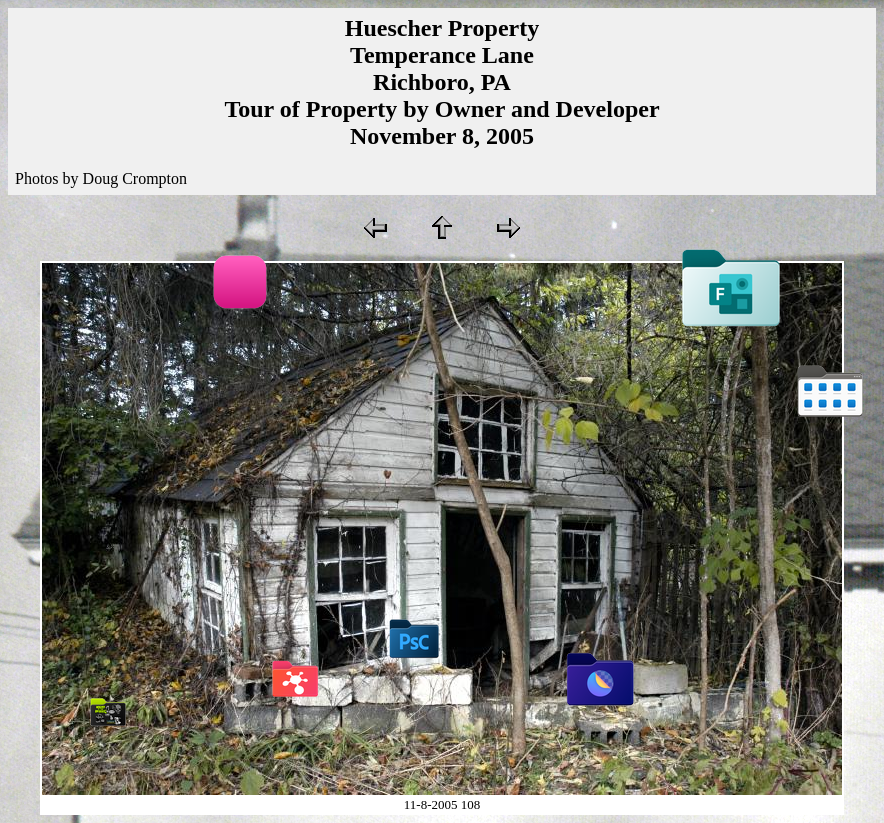 The image size is (884, 823). What do you see at coordinates (240, 282) in the screenshot?
I see `blank app icon template for customization` at bounding box center [240, 282].